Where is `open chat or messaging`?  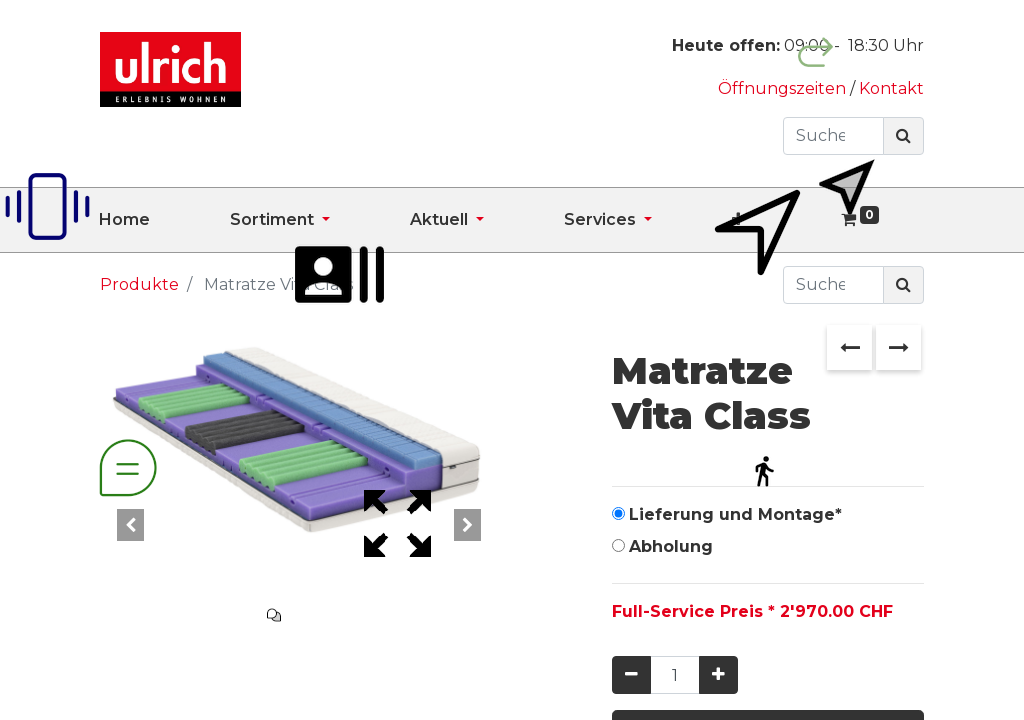 open chat or messaging is located at coordinates (274, 615).